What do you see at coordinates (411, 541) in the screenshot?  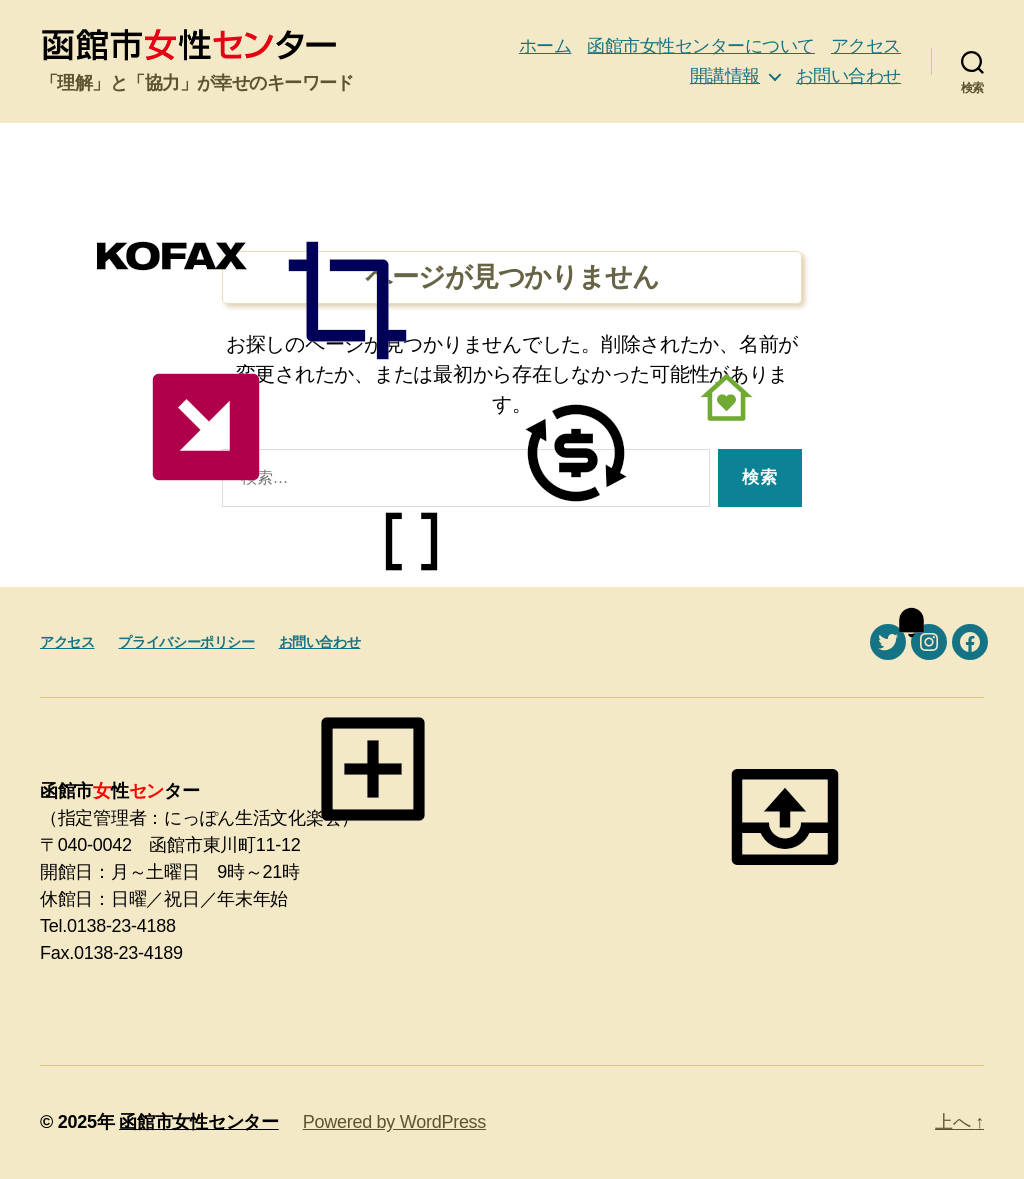 I see `access code editor or development tools` at bounding box center [411, 541].